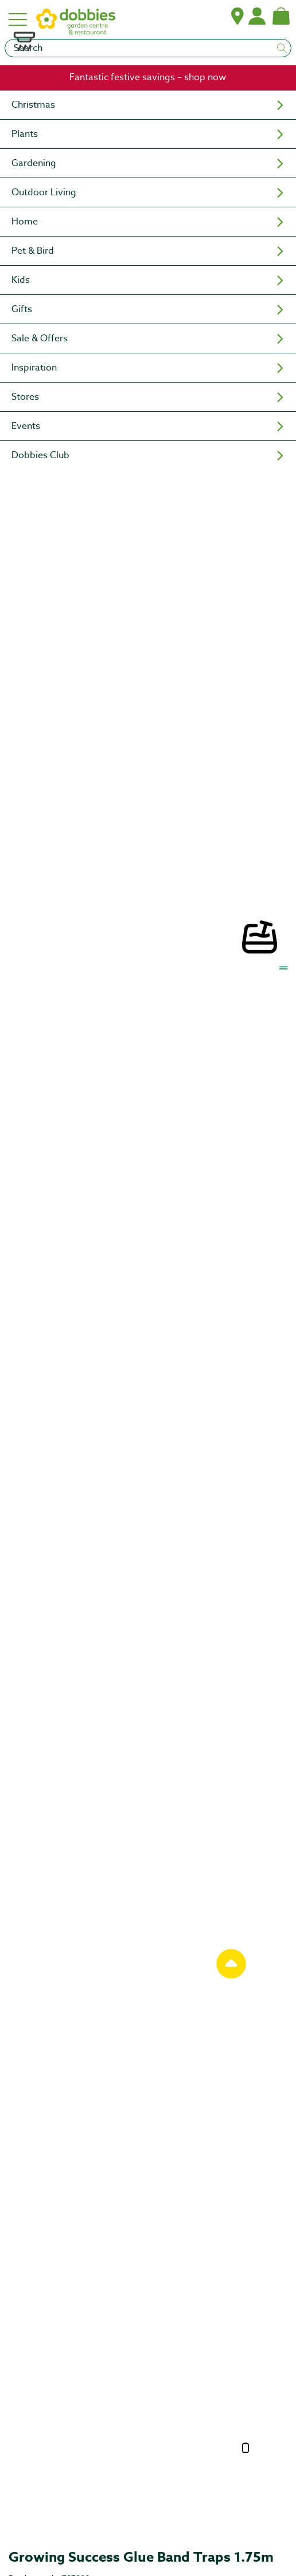 Image resolution: width=296 pixels, height=2576 pixels. I want to click on access sandbox or testing environment, so click(259, 938).